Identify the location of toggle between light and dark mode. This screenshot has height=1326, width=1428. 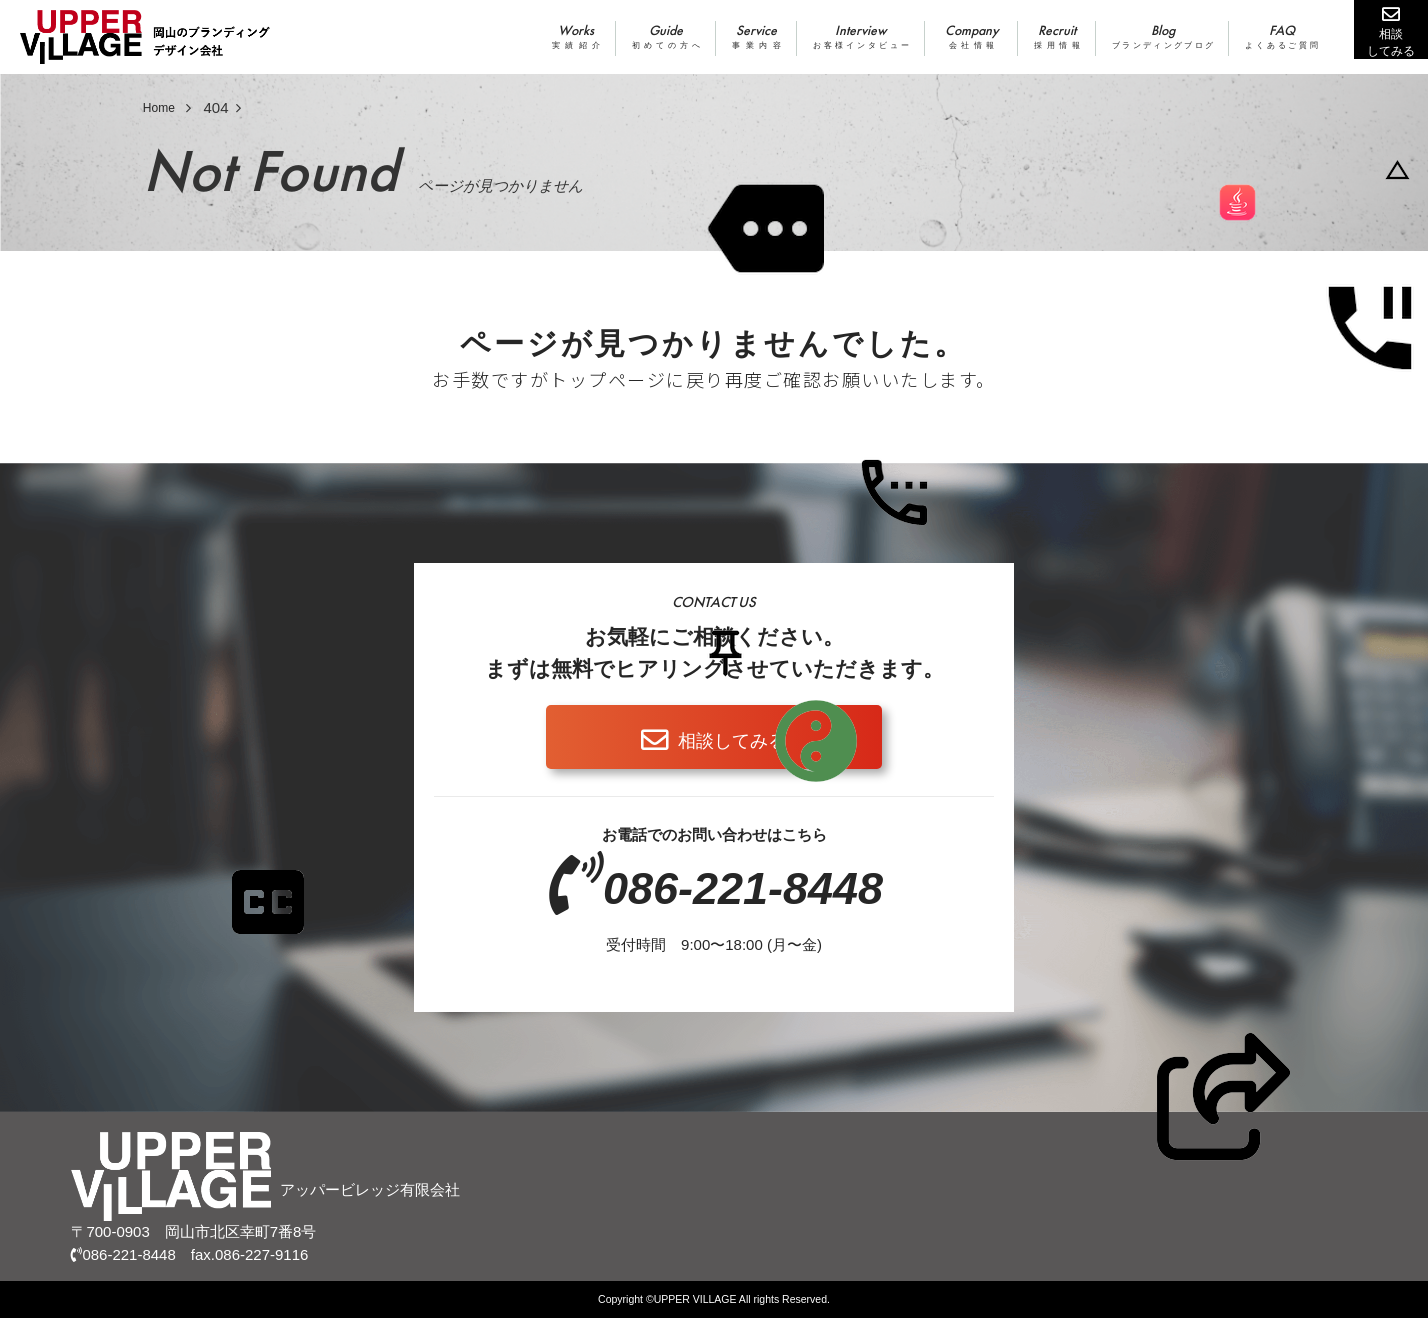
(816, 741).